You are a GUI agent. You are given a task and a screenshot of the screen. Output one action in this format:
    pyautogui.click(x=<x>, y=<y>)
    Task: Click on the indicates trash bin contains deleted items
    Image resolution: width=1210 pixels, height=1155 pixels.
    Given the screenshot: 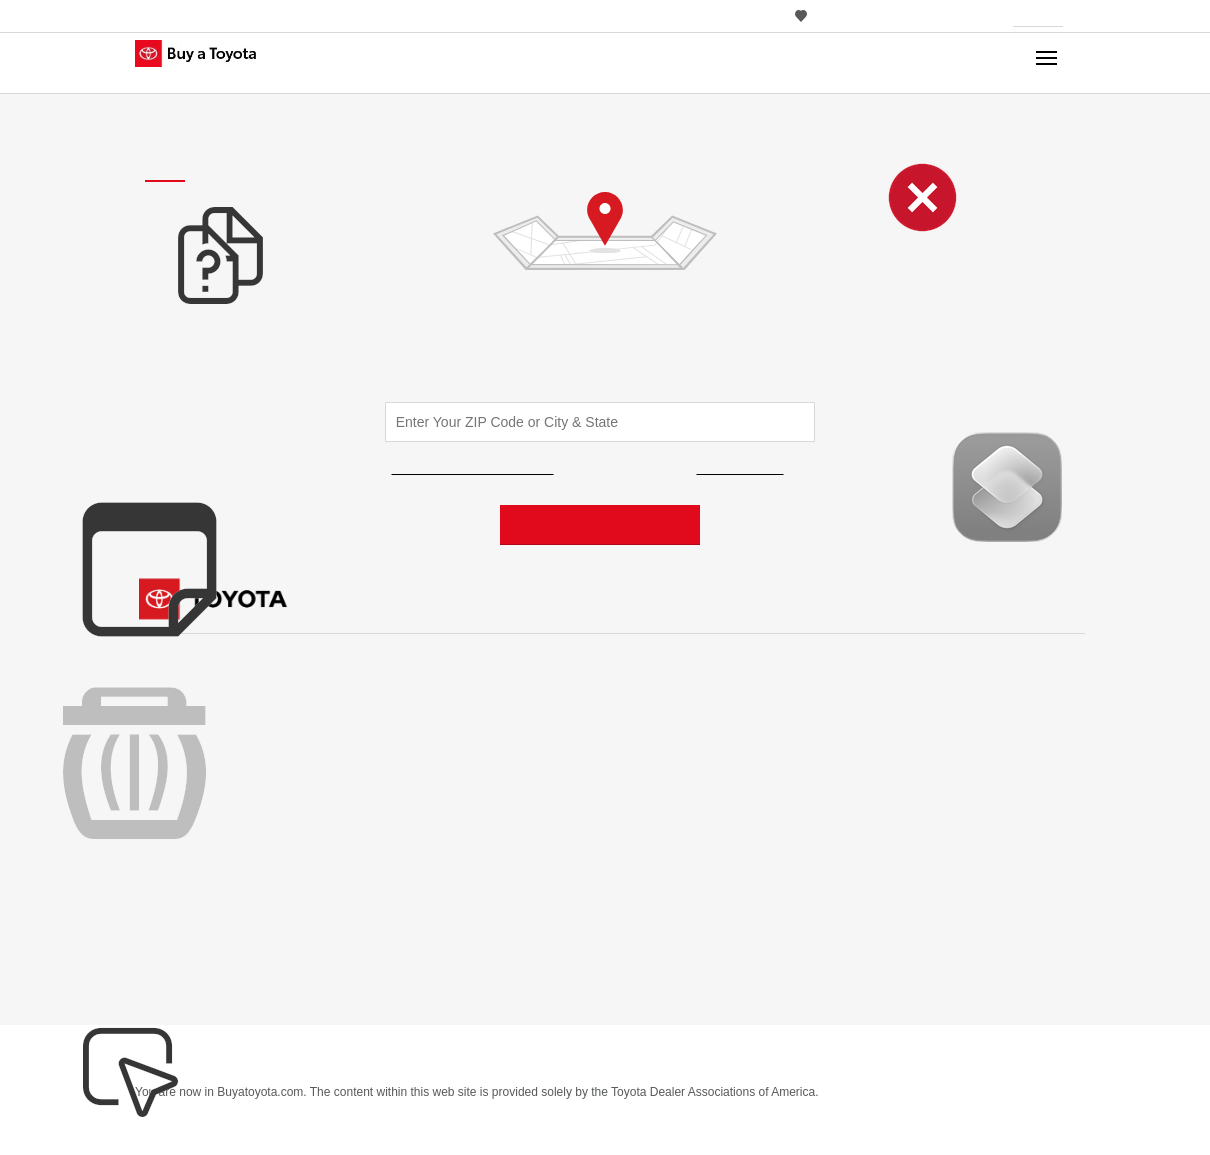 What is the action you would take?
    pyautogui.click(x=139, y=763)
    